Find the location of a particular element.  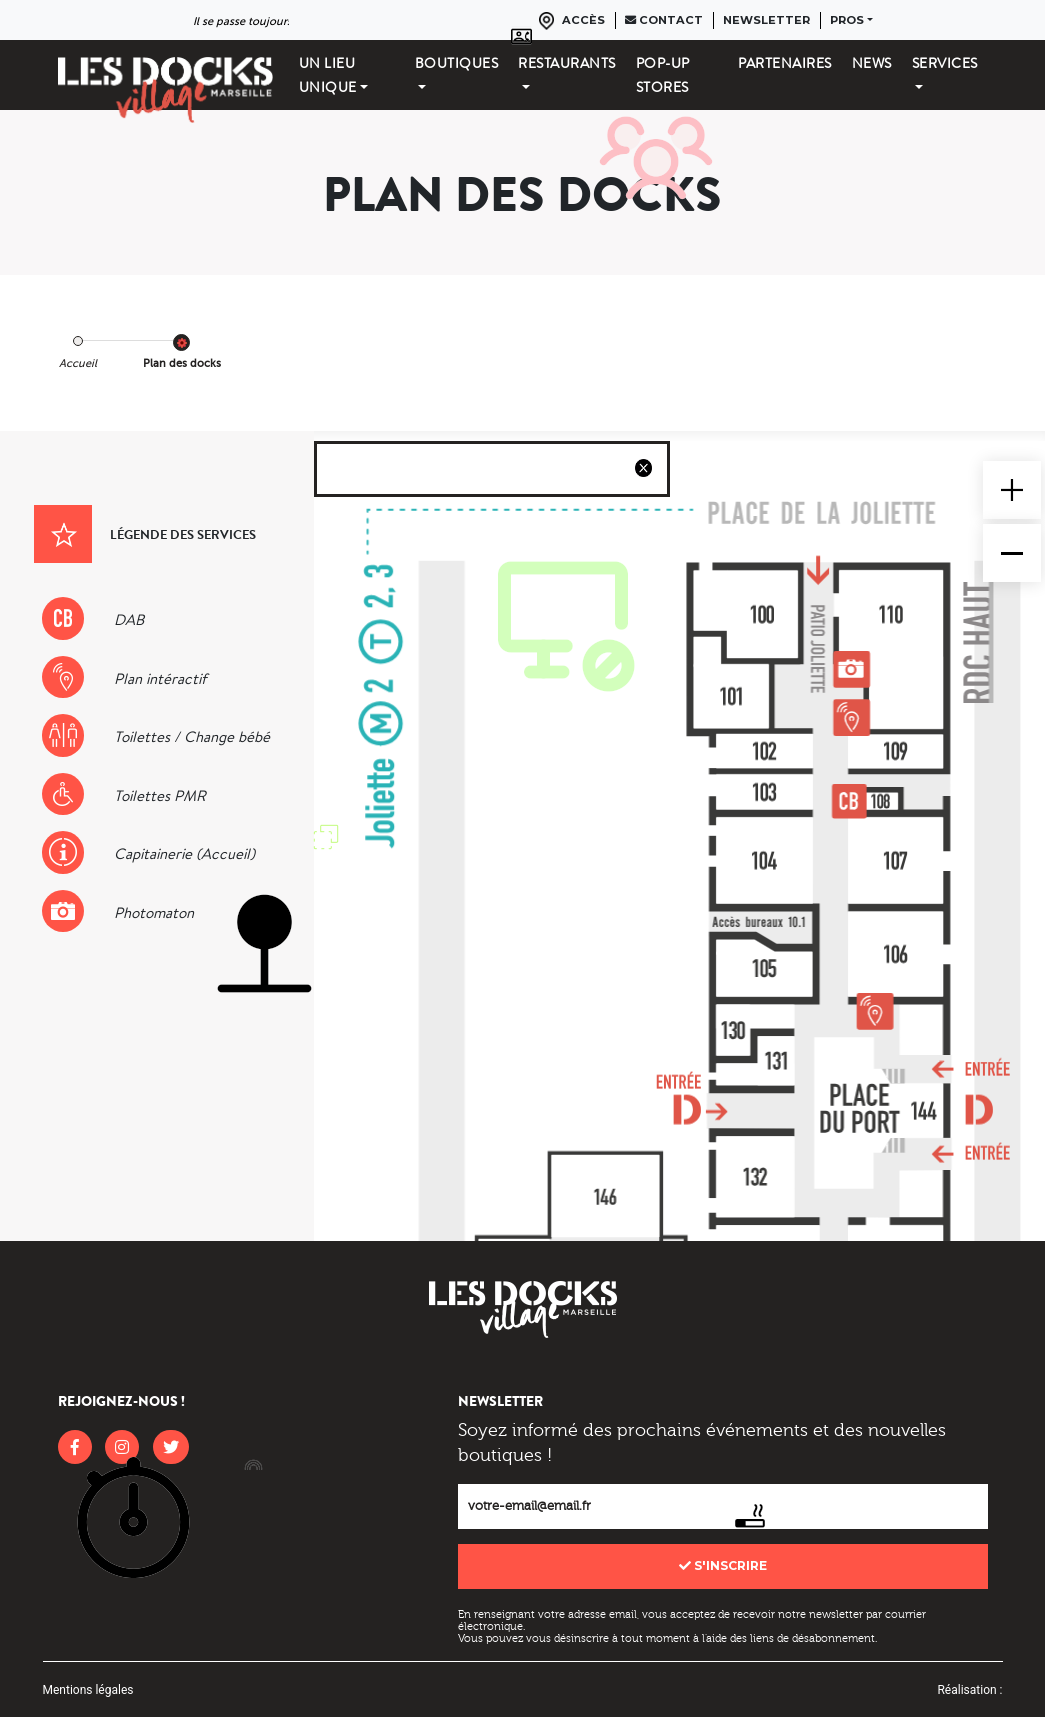

indicates a designated smoking area is located at coordinates (750, 1519).